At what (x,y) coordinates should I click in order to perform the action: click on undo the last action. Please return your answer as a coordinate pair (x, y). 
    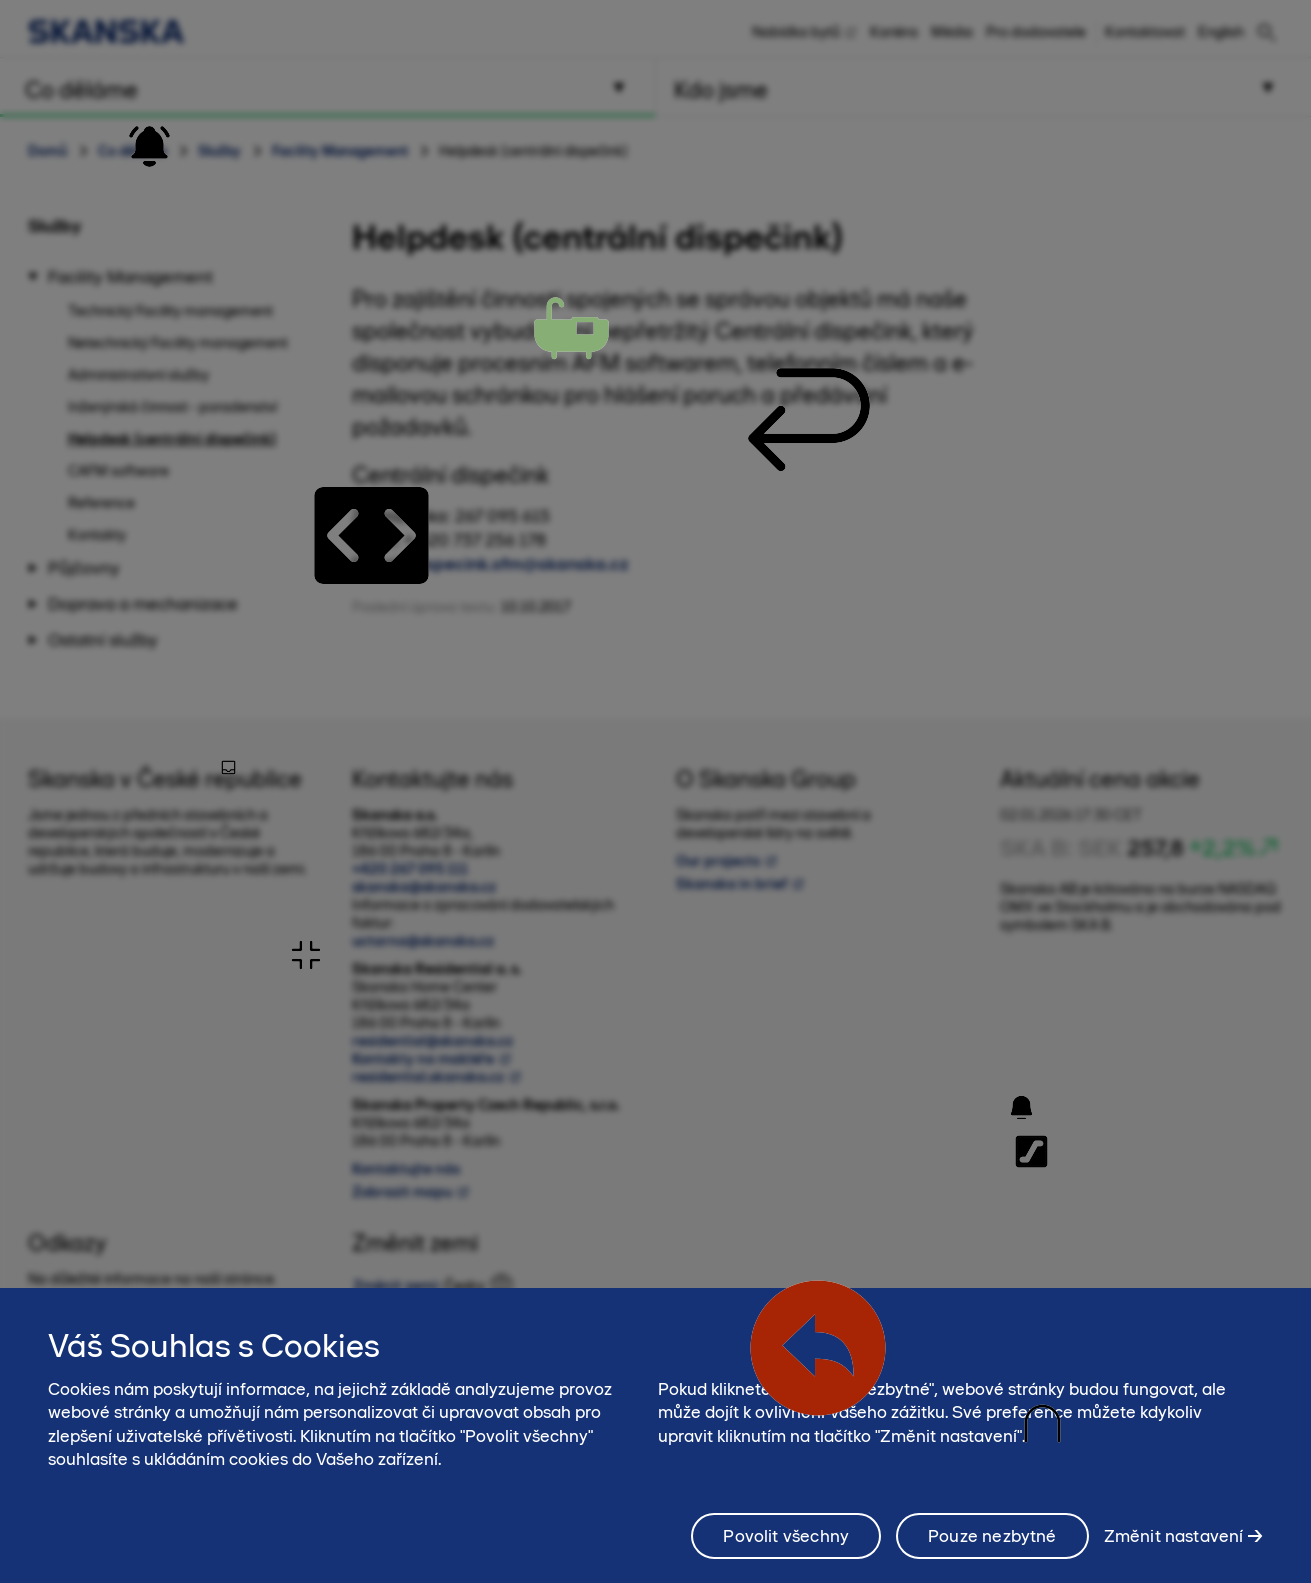
    Looking at the image, I should click on (818, 1348).